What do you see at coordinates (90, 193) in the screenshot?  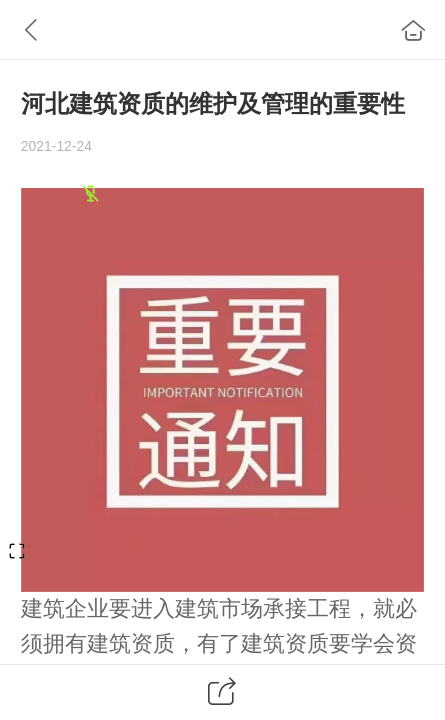 I see `indicates alcohol-free or no alcoholic beverages` at bounding box center [90, 193].